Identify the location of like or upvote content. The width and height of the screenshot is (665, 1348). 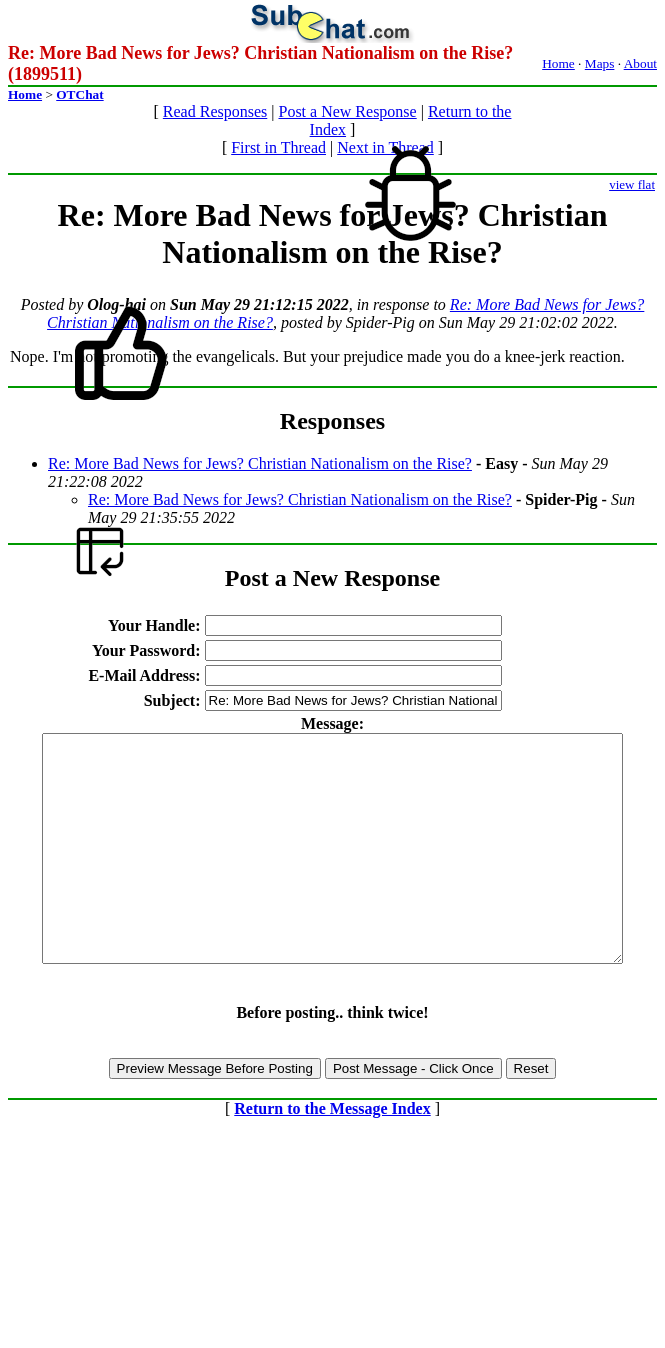
(122, 352).